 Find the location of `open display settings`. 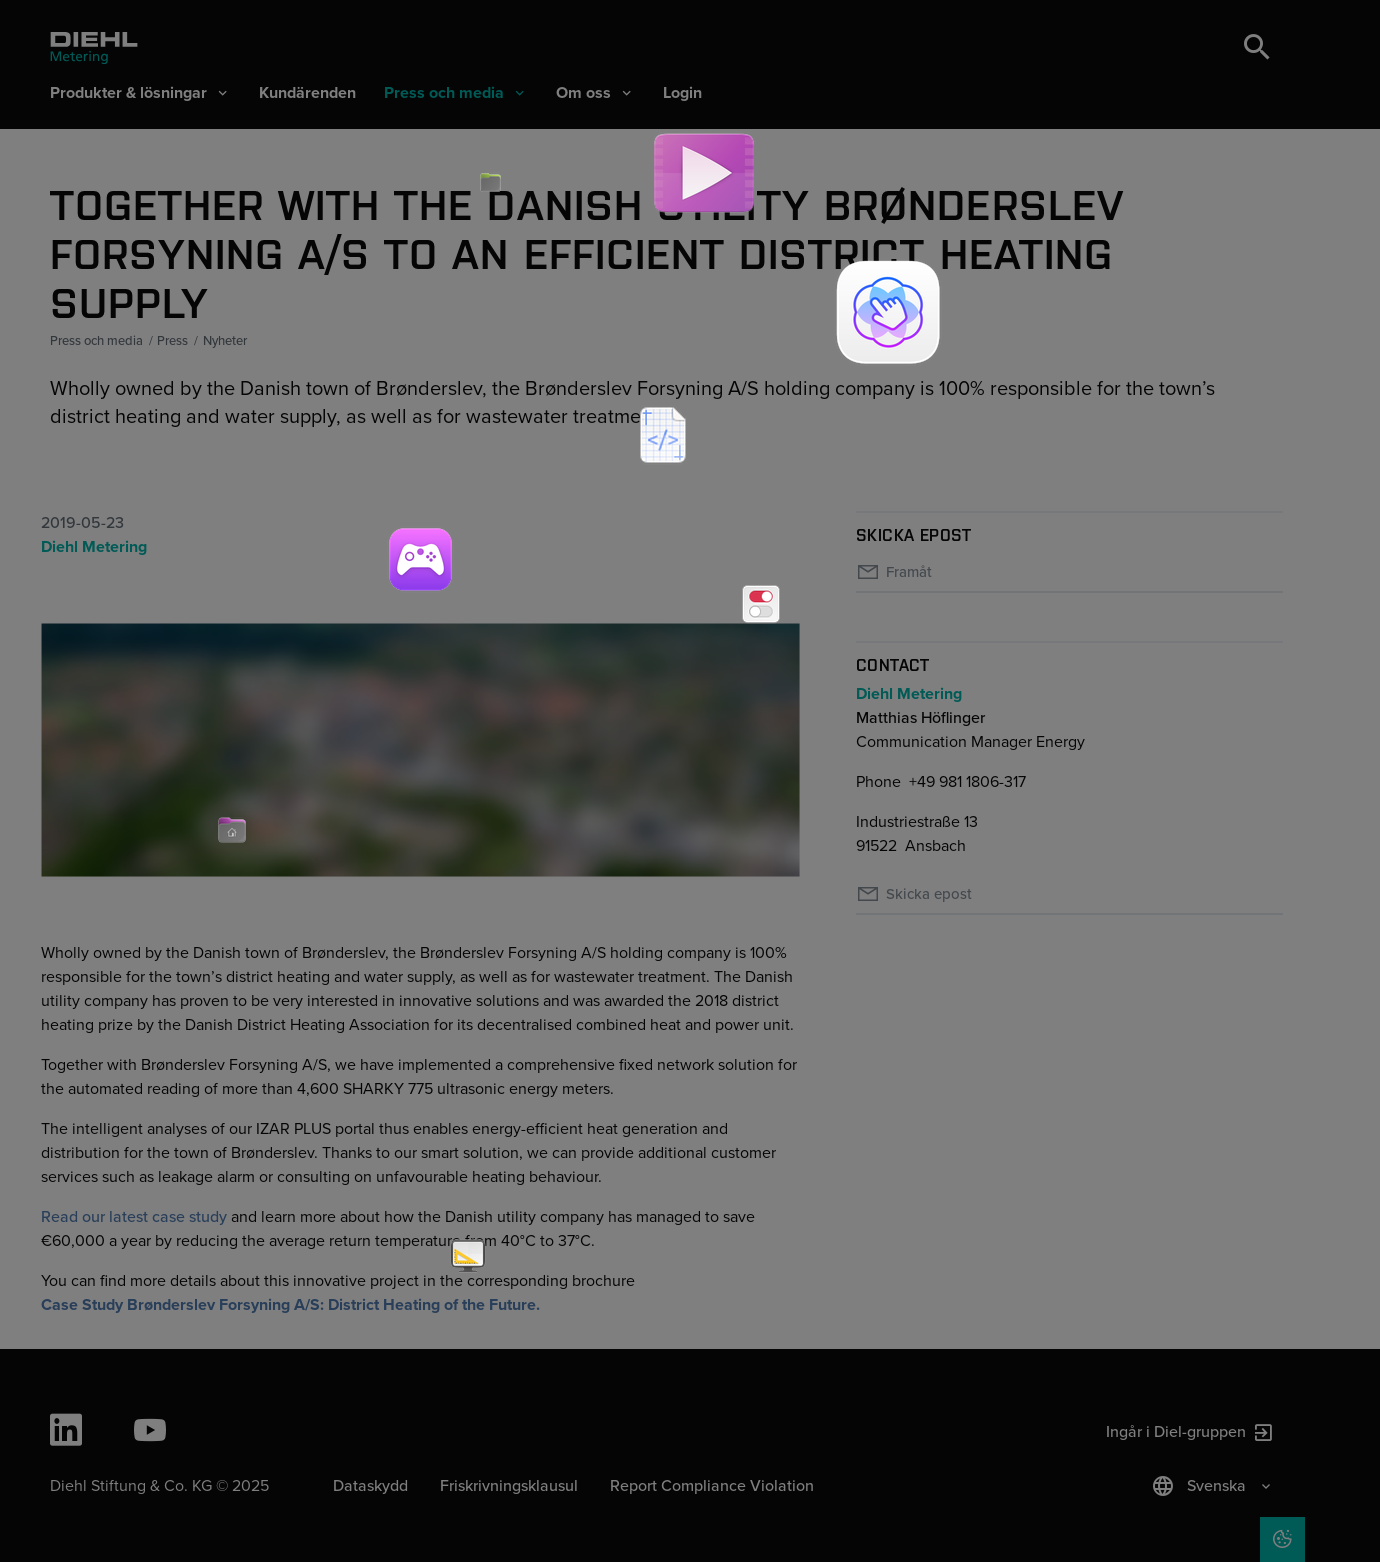

open display settings is located at coordinates (468, 1256).